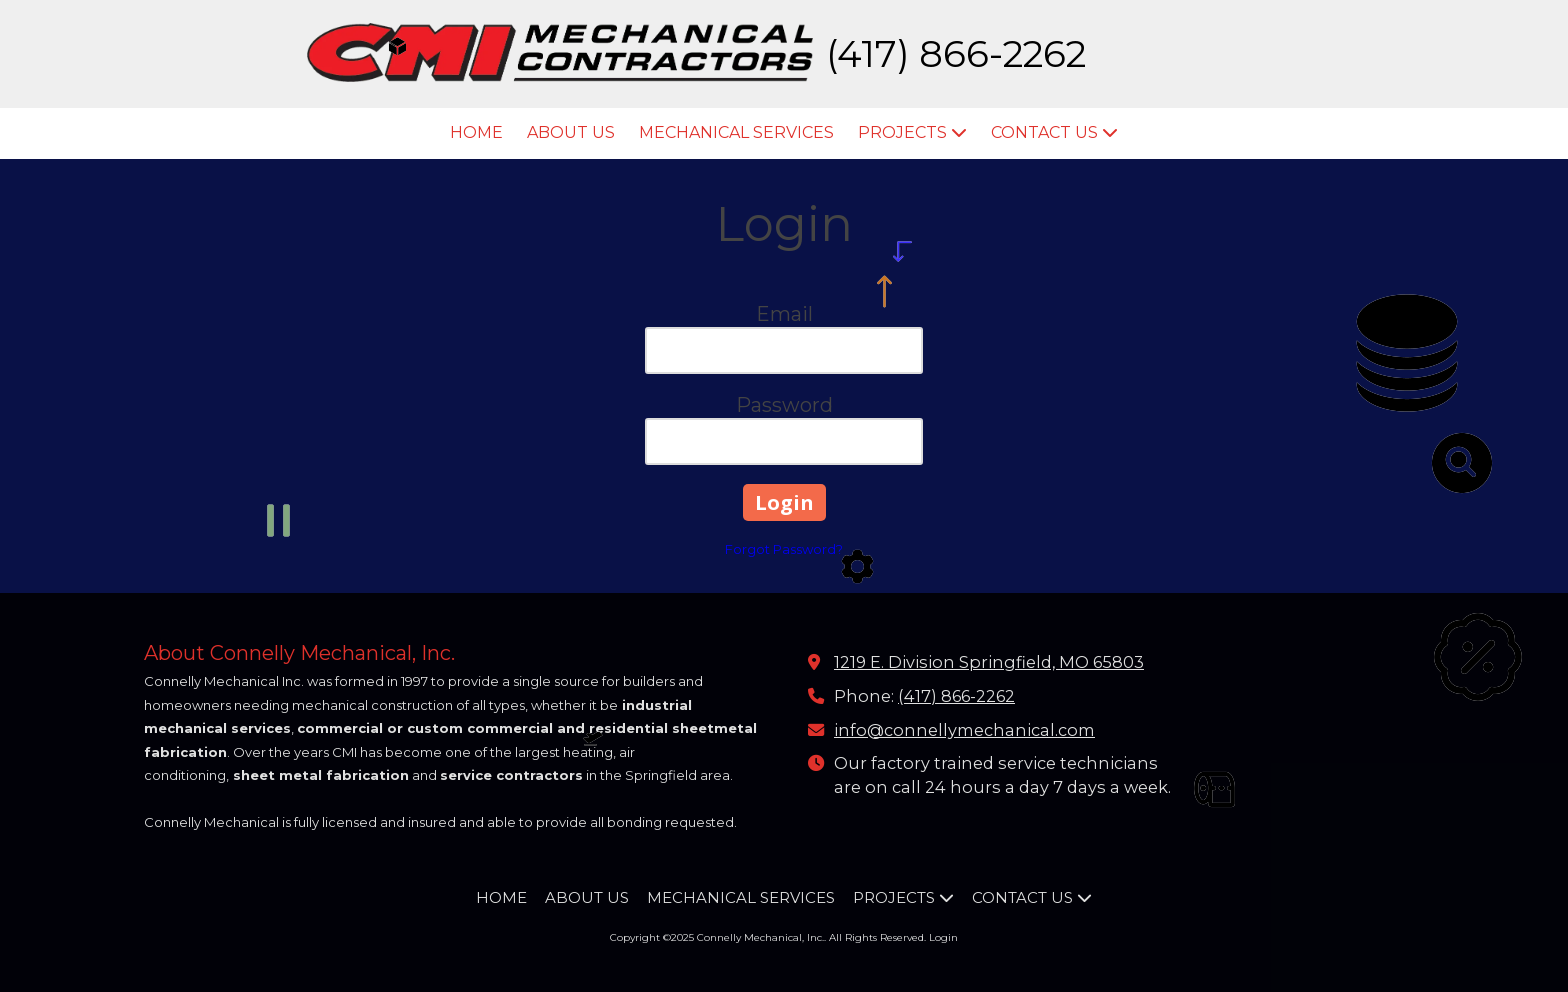  Describe the element at coordinates (1478, 657) in the screenshot. I see `view available discounts or promotions` at that location.